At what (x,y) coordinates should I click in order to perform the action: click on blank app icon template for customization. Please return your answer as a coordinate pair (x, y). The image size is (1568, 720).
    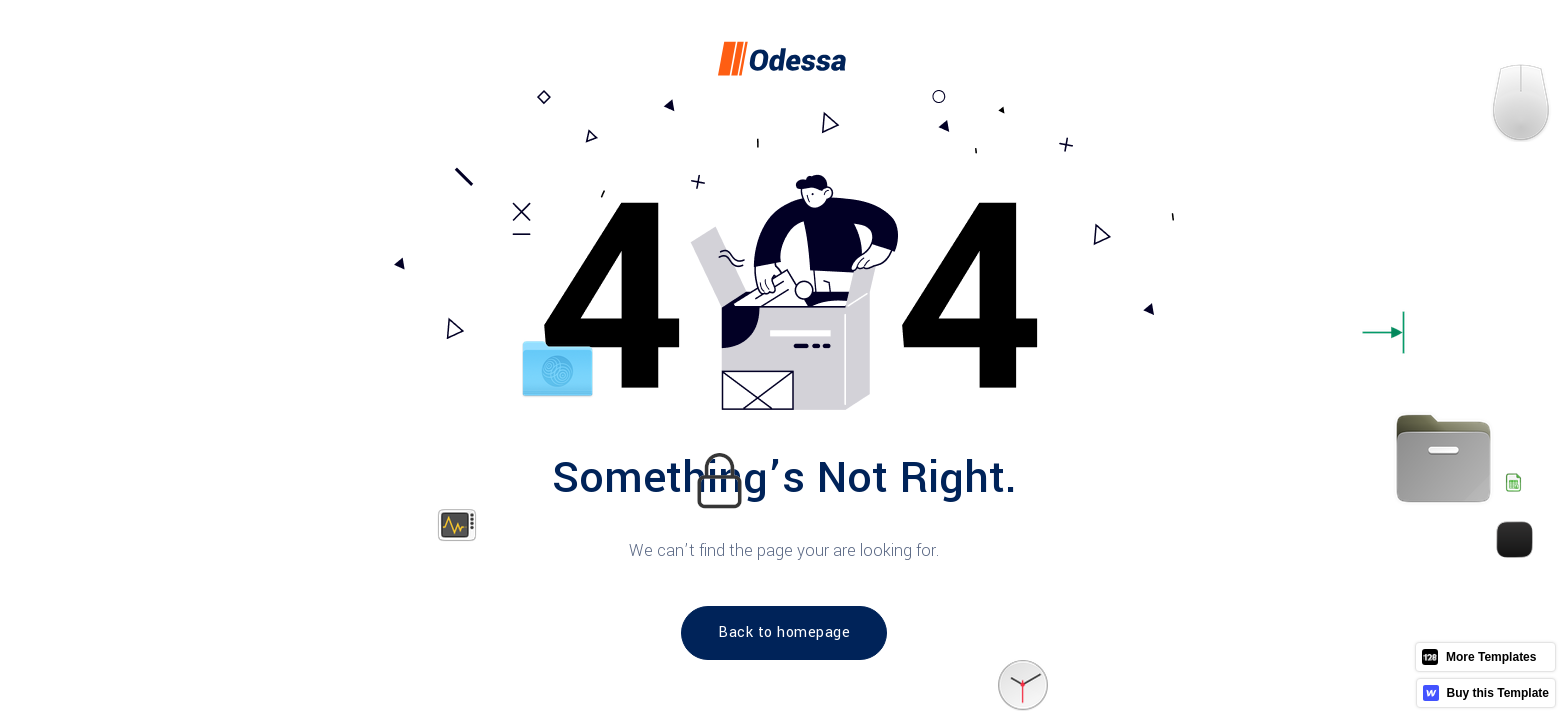
    Looking at the image, I should click on (1514, 539).